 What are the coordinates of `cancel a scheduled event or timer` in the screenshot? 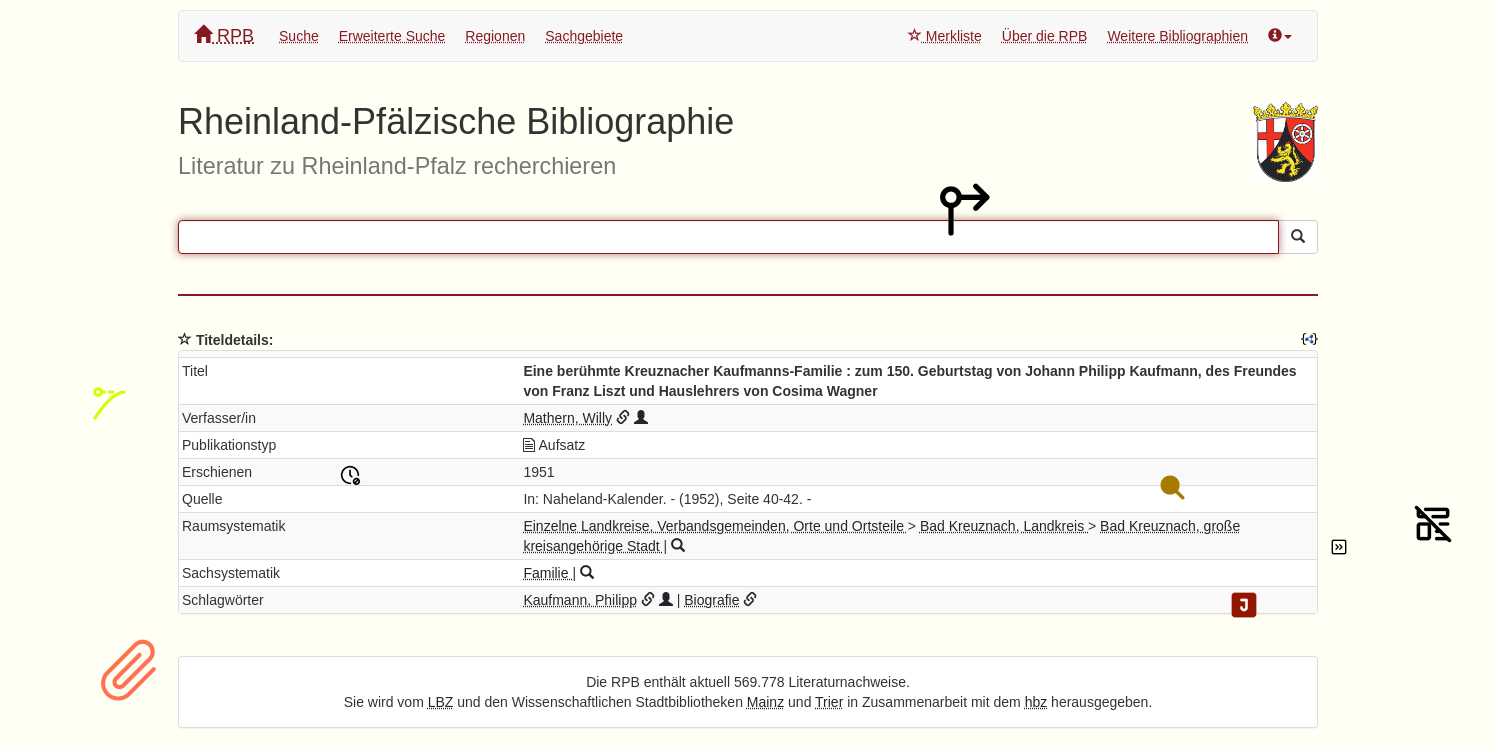 It's located at (350, 475).